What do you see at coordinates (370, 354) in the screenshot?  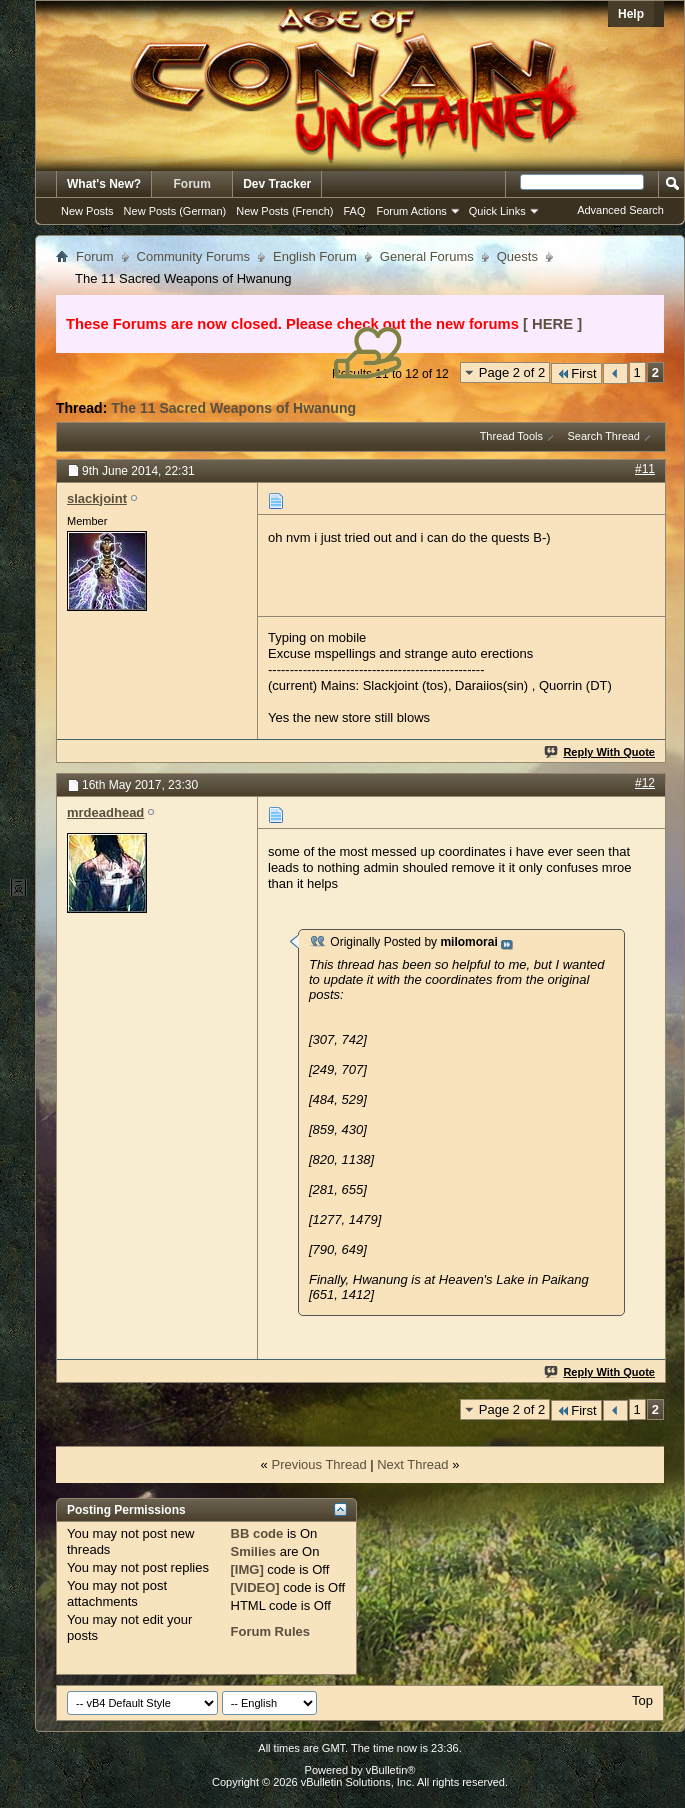 I see `donate or give to charity` at bounding box center [370, 354].